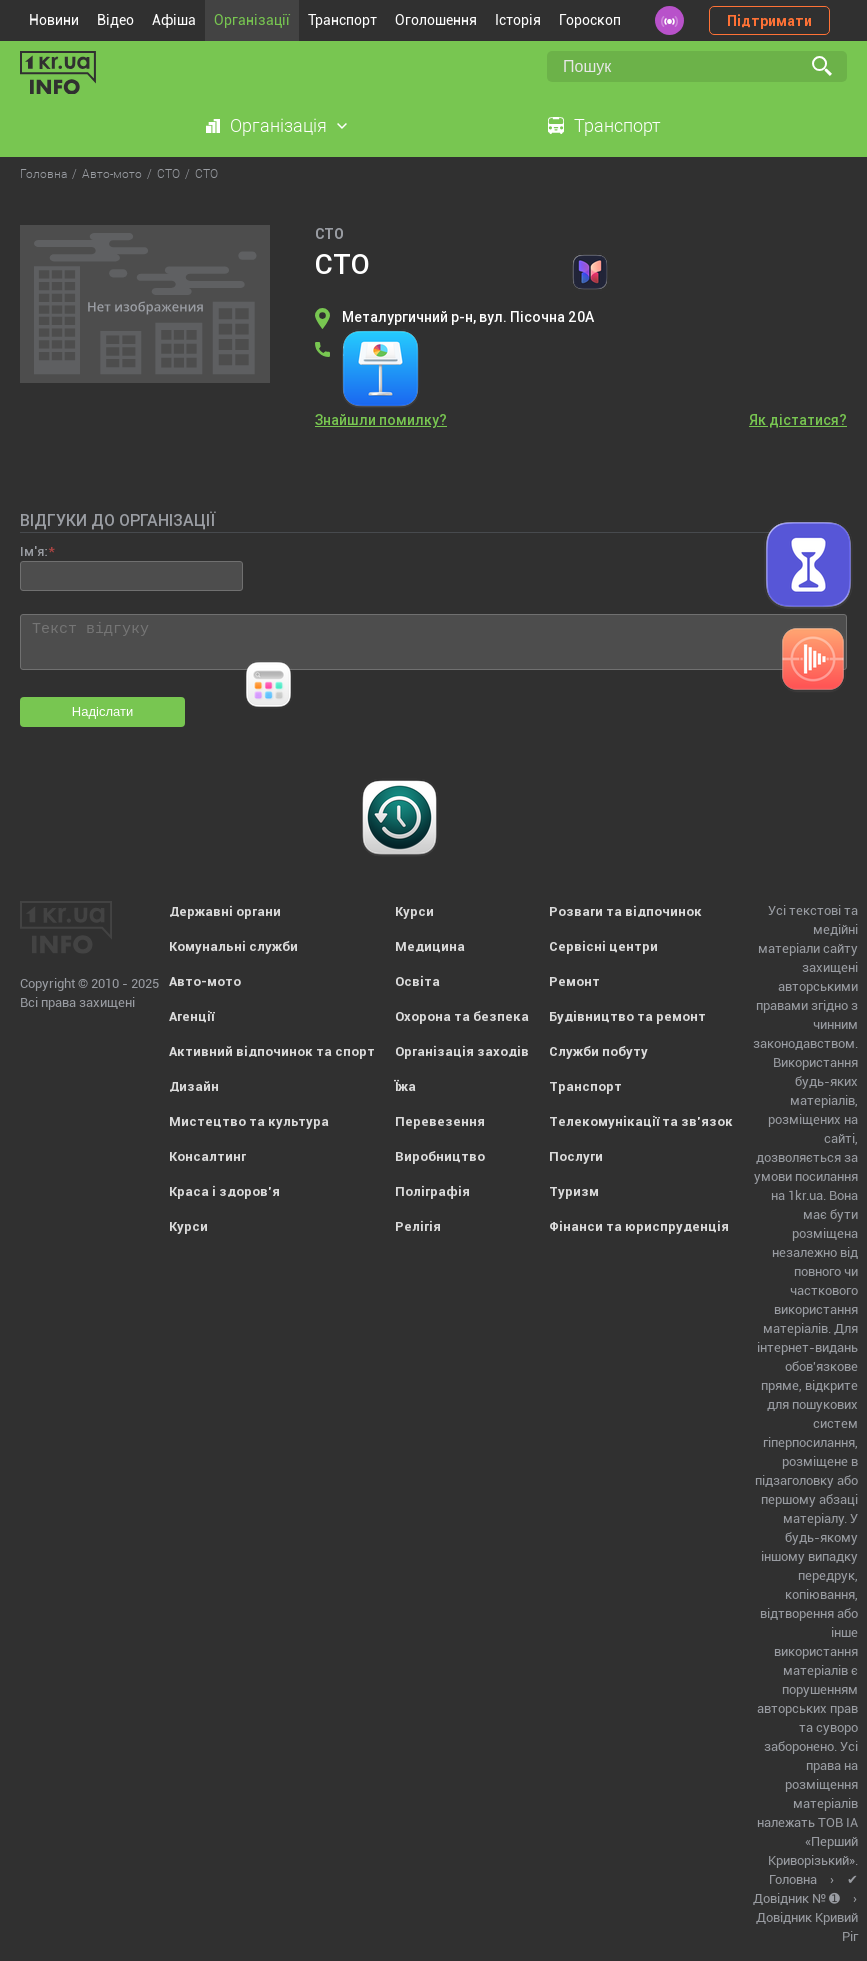 This screenshot has height=1961, width=867. Describe the element at coordinates (399, 817) in the screenshot. I see `open Time Machine backup utility` at that location.